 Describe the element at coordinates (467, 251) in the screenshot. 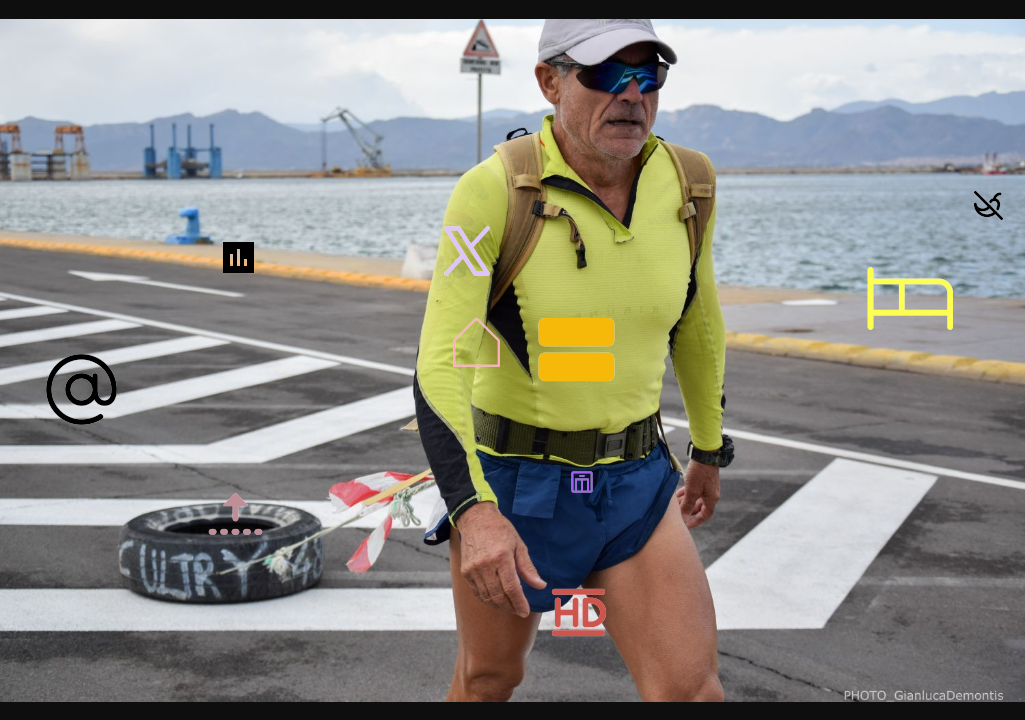

I see `share to X (formerly Twitter)` at that location.